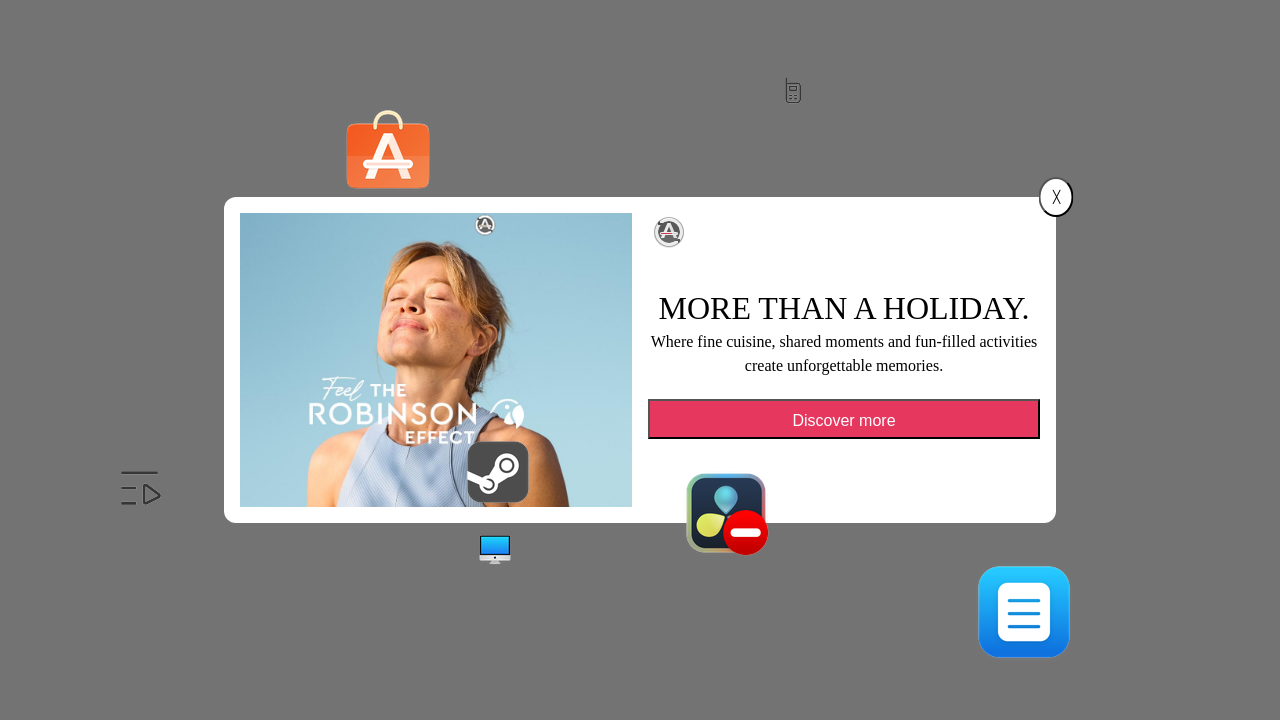 The width and height of the screenshot is (1280, 720). Describe the element at coordinates (1024, 612) in the screenshot. I see `open notes or documents app` at that location.